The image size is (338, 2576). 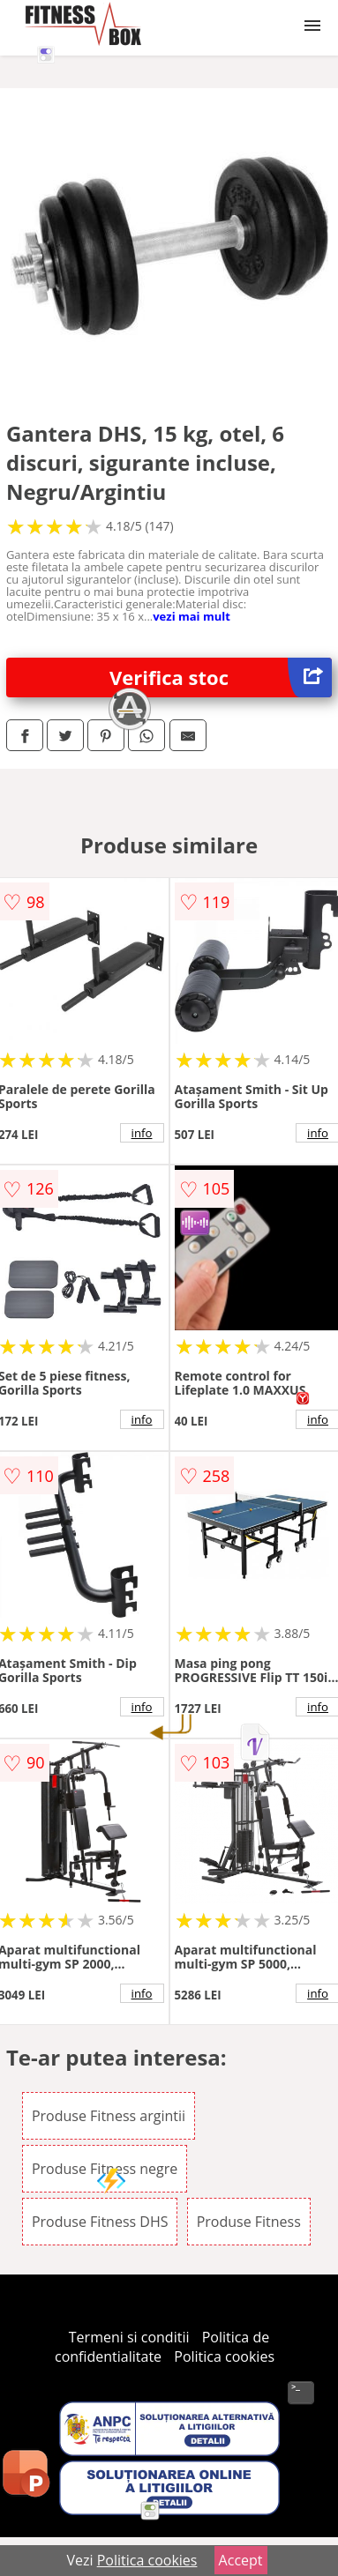 I want to click on open unity tweak tool settings, so click(x=46, y=55).